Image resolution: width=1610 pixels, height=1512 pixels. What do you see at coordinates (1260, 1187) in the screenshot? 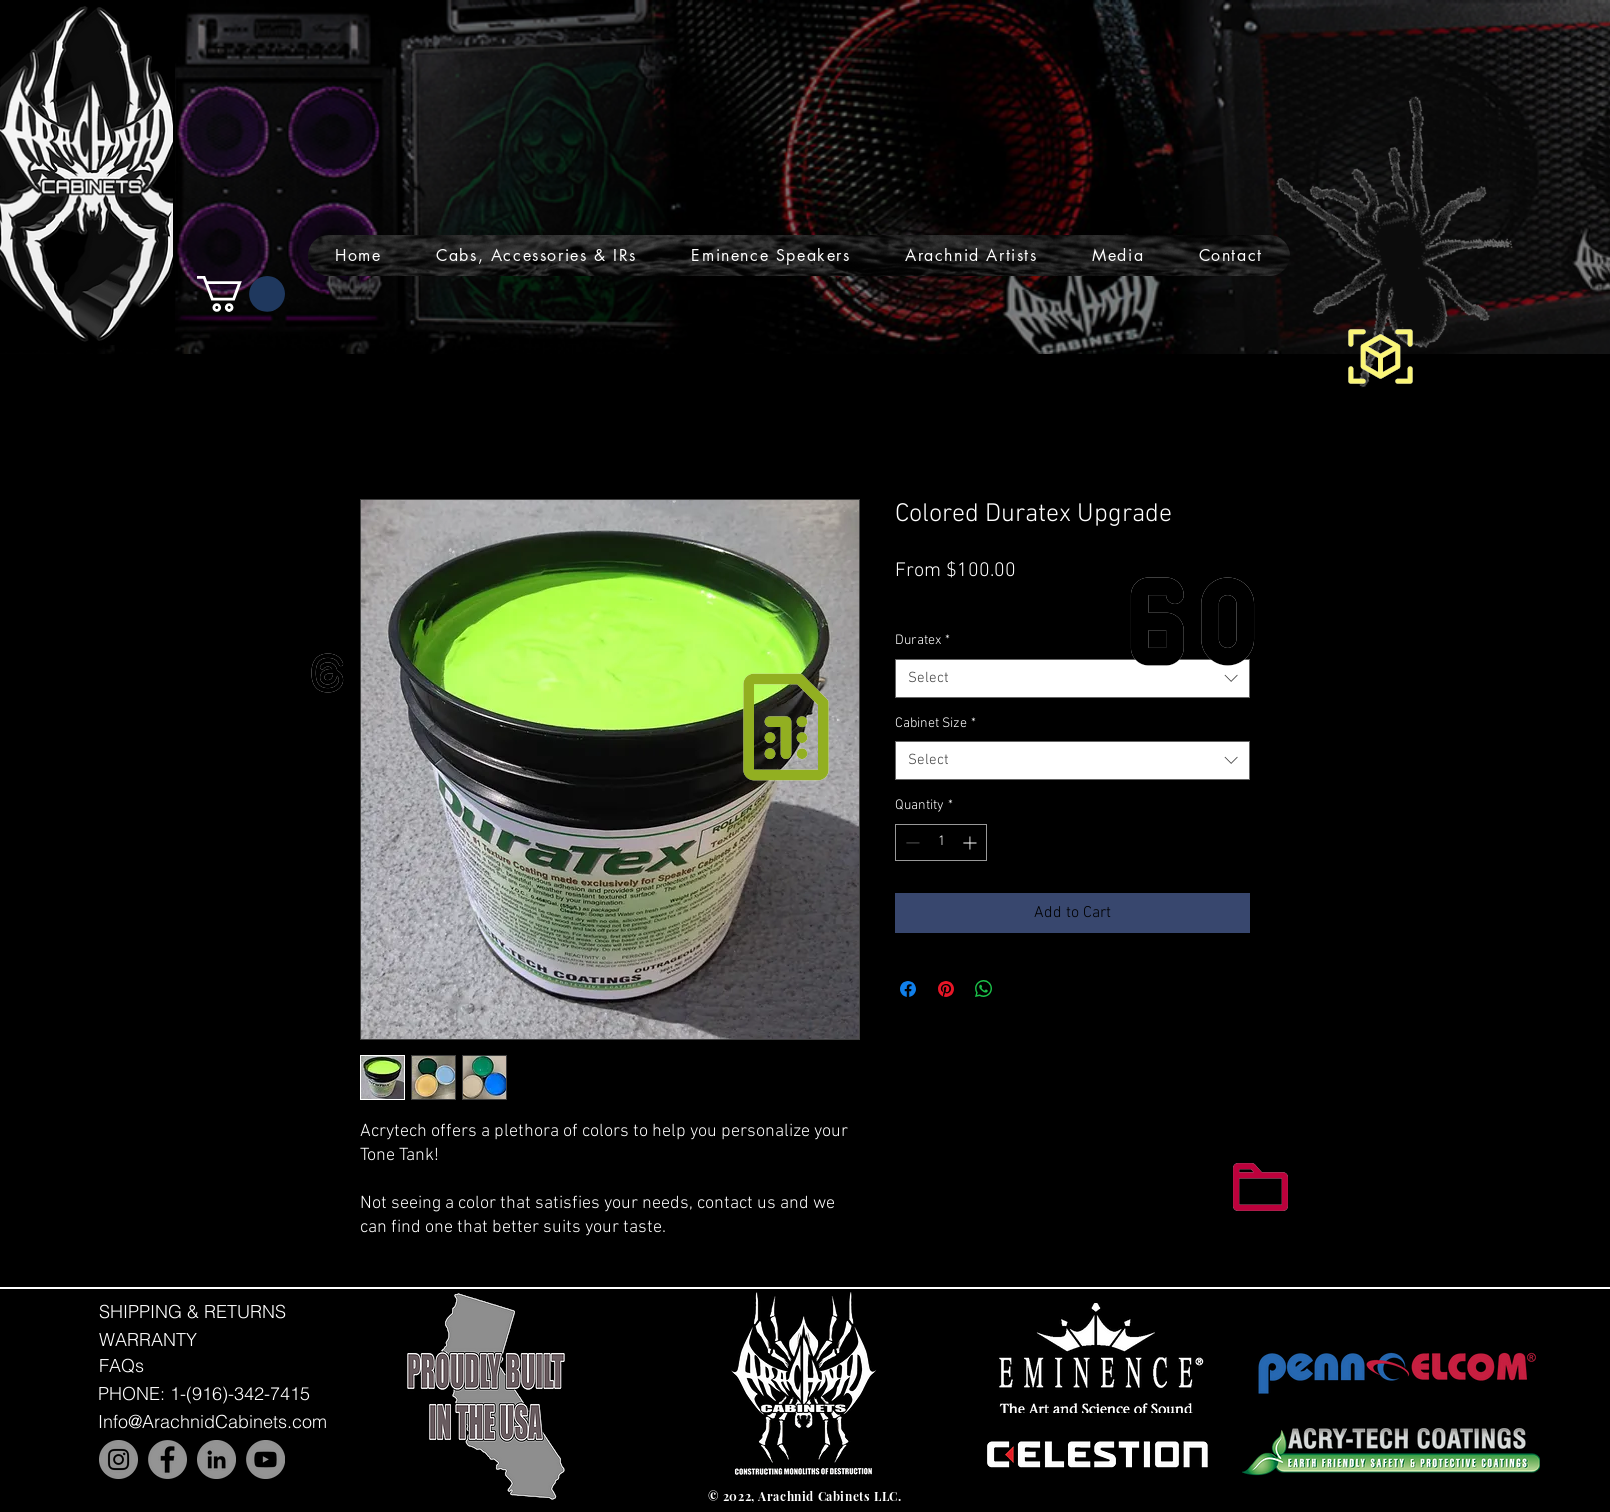
I see `access your files and documents` at bounding box center [1260, 1187].